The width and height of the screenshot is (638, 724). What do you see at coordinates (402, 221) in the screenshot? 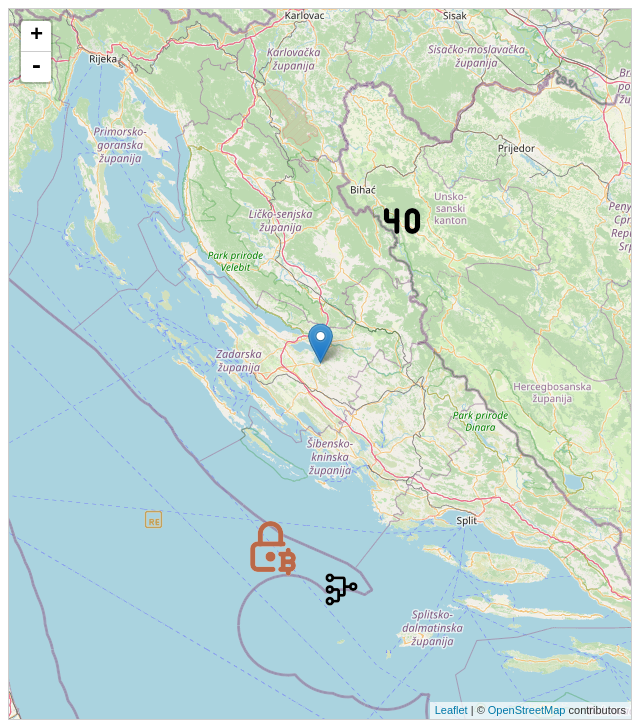
I see `indicates 40 items or notifications` at bounding box center [402, 221].